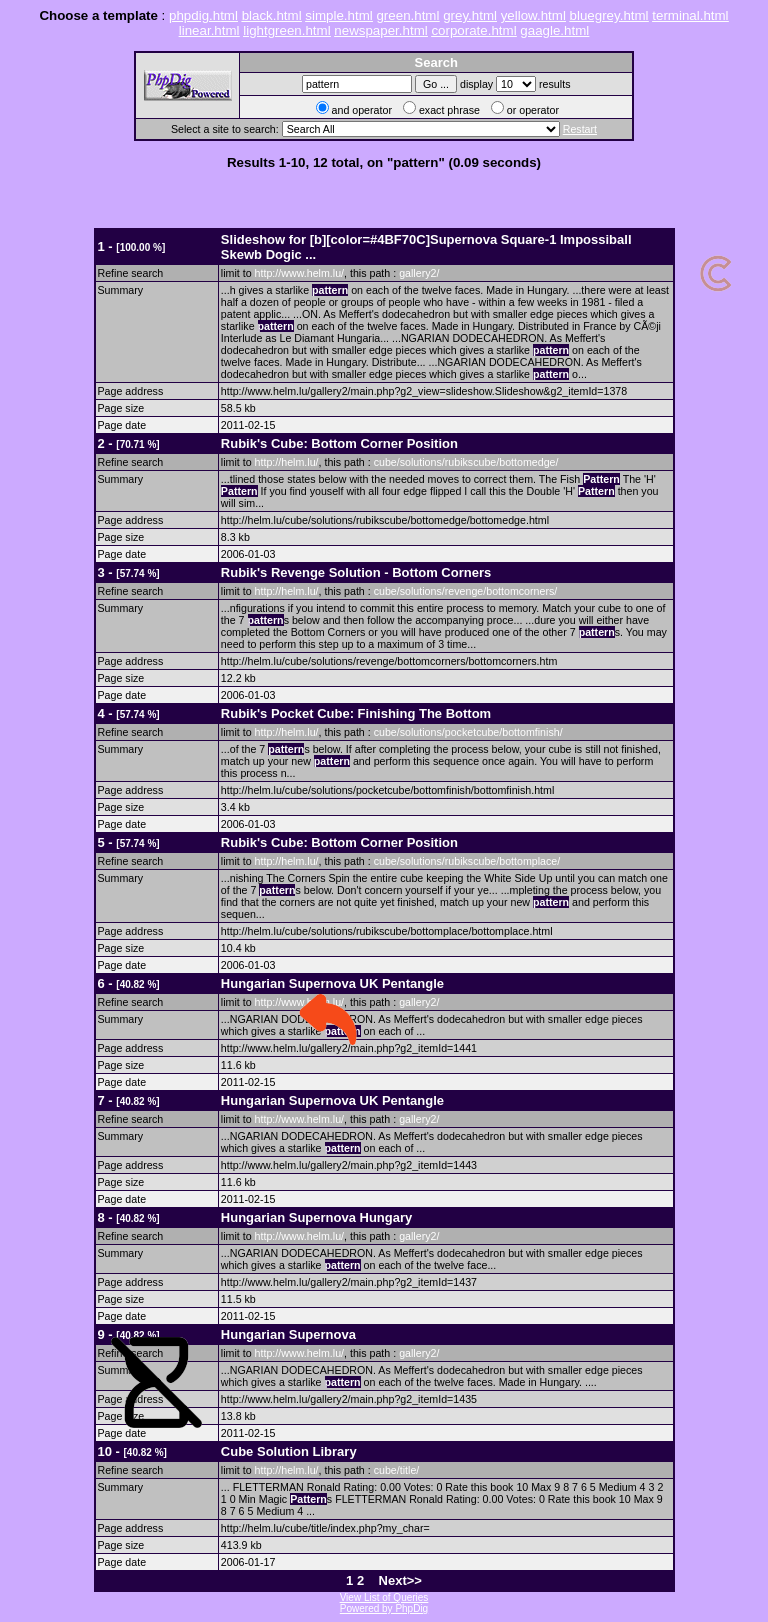  I want to click on undo the last action, so click(328, 1018).